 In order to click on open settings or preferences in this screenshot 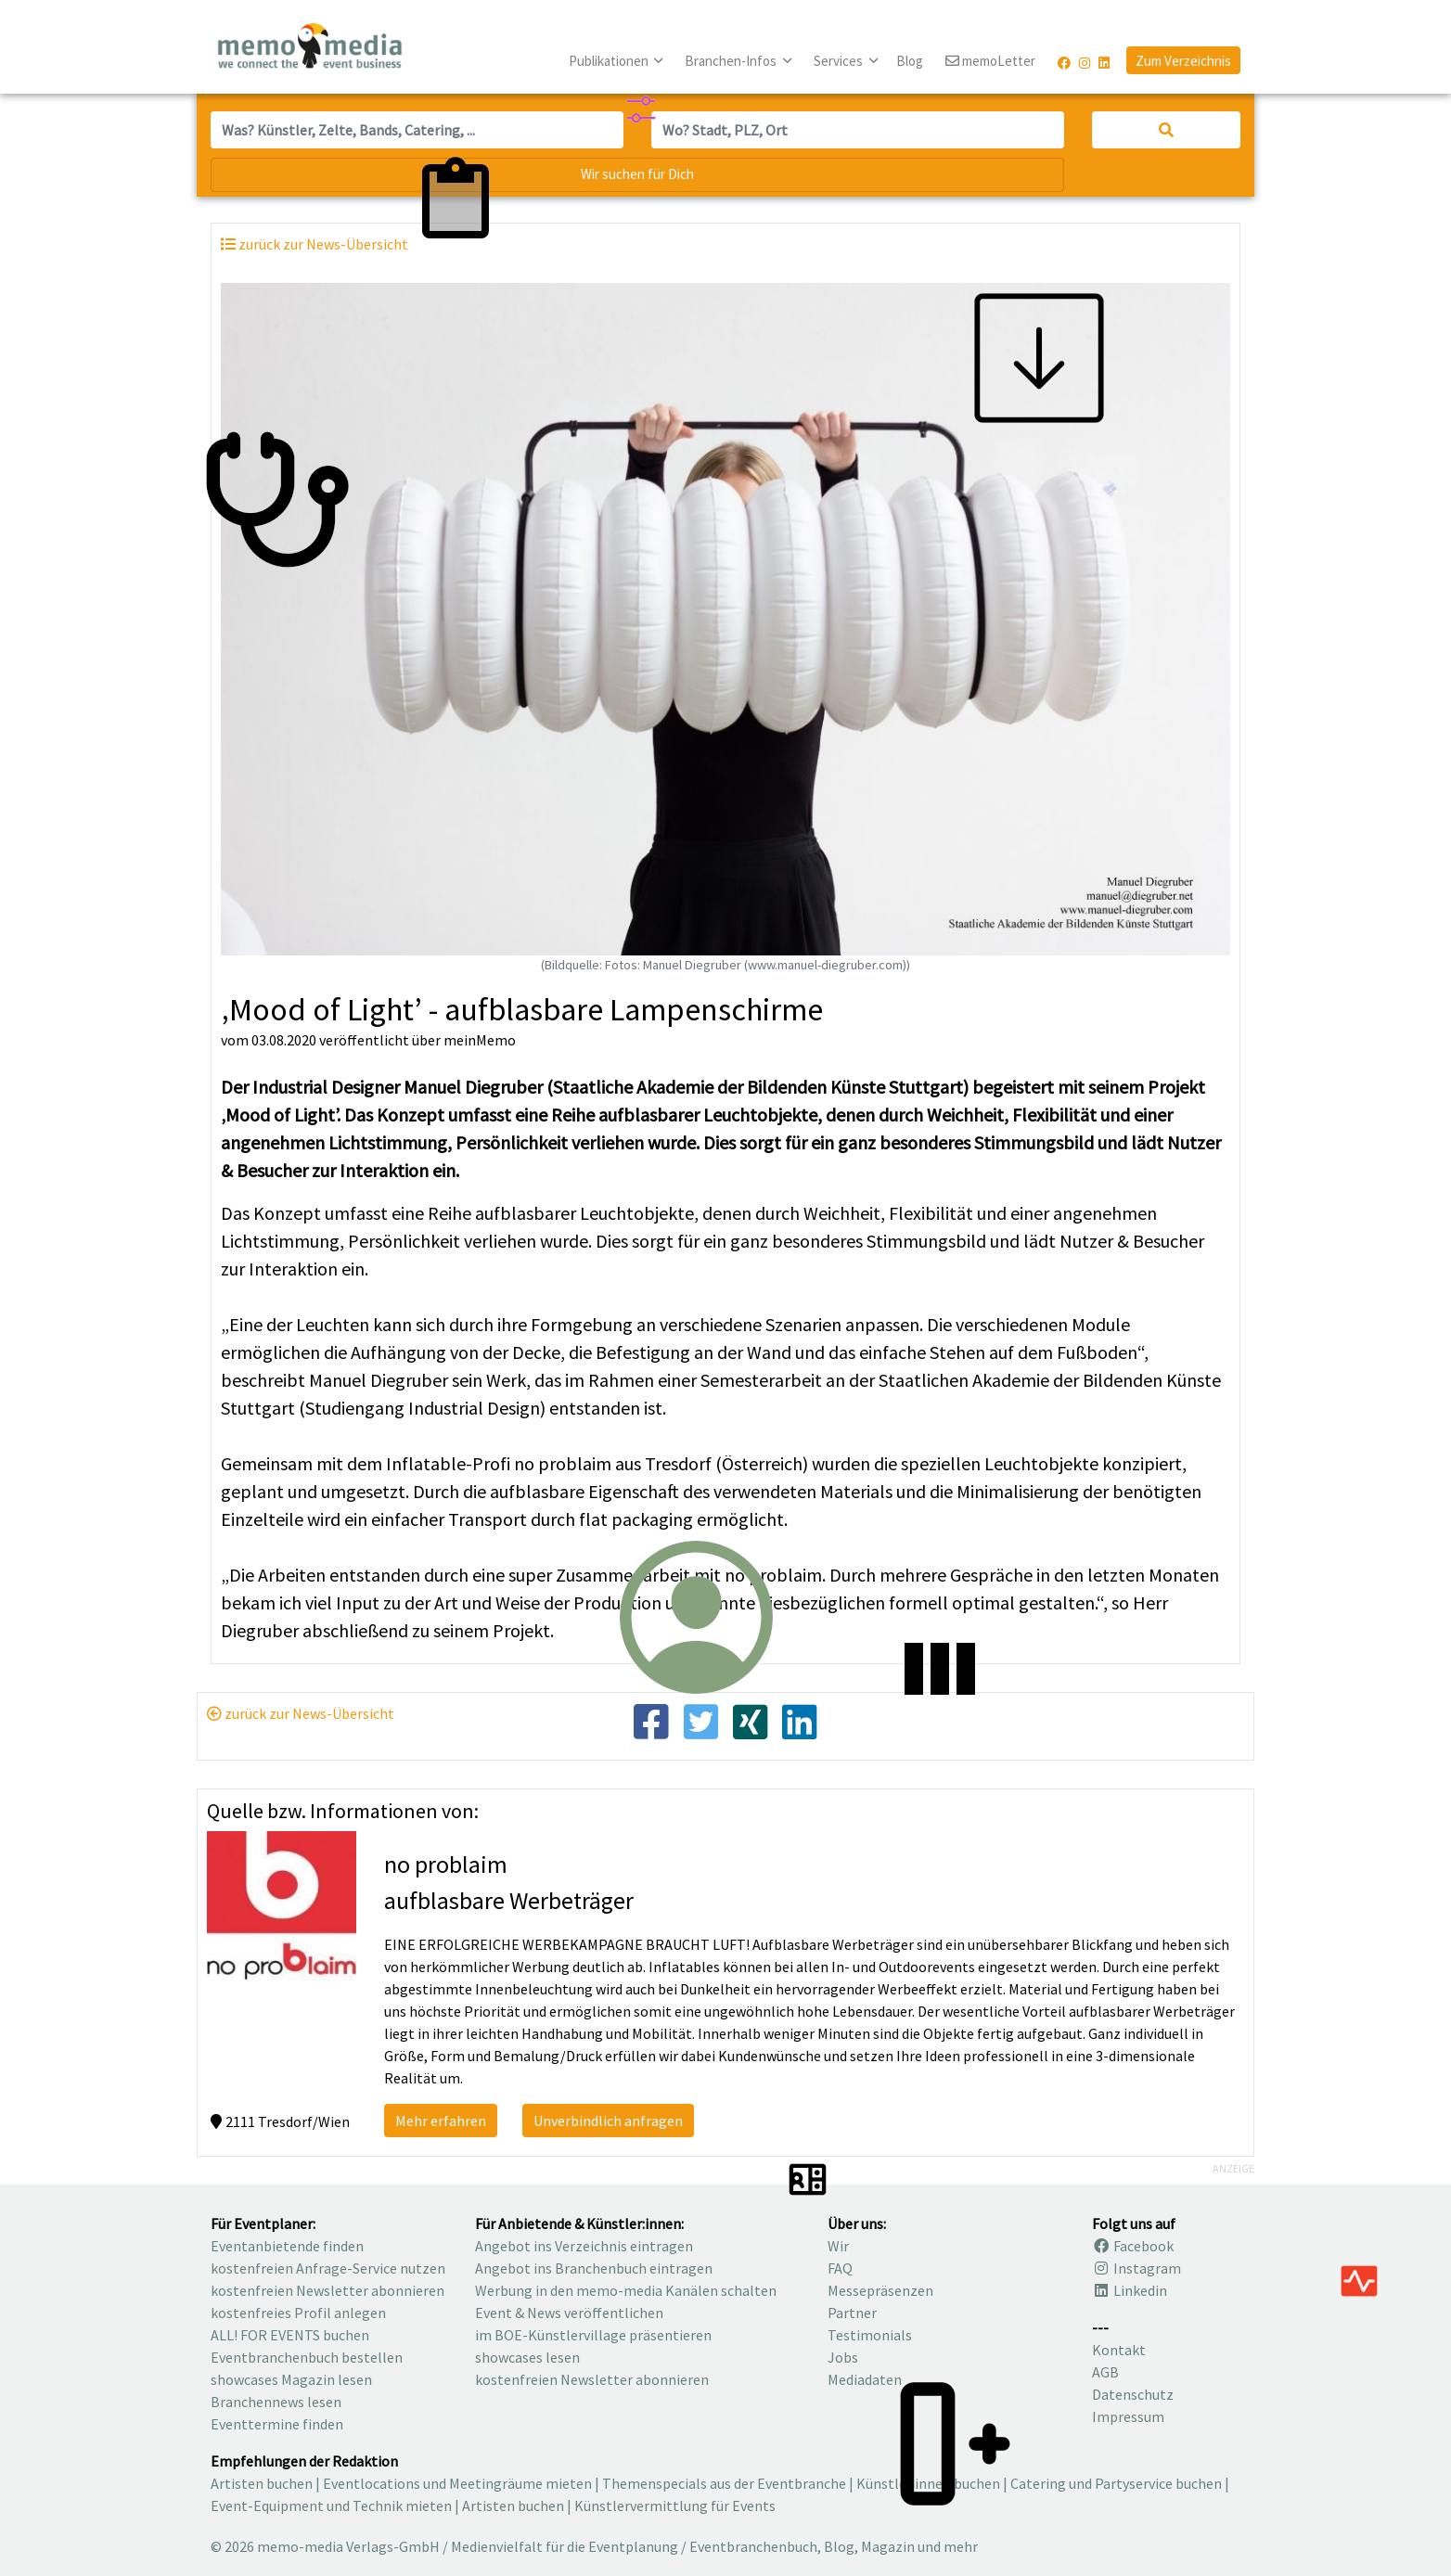, I will do `click(641, 109)`.